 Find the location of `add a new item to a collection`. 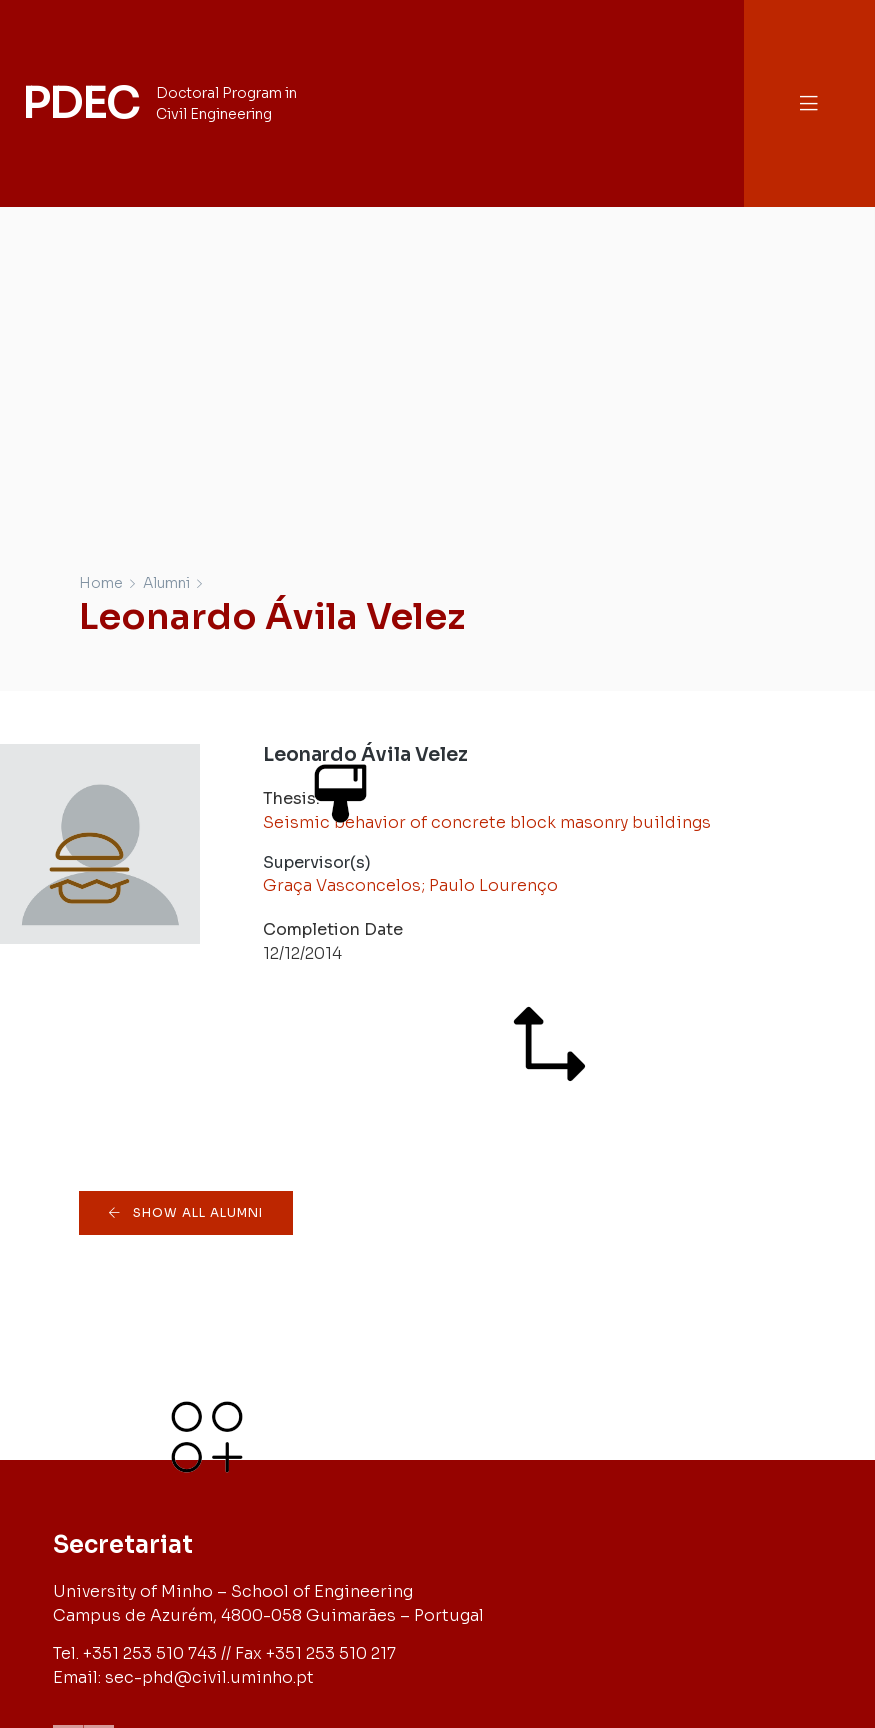

add a new item to a collection is located at coordinates (207, 1437).